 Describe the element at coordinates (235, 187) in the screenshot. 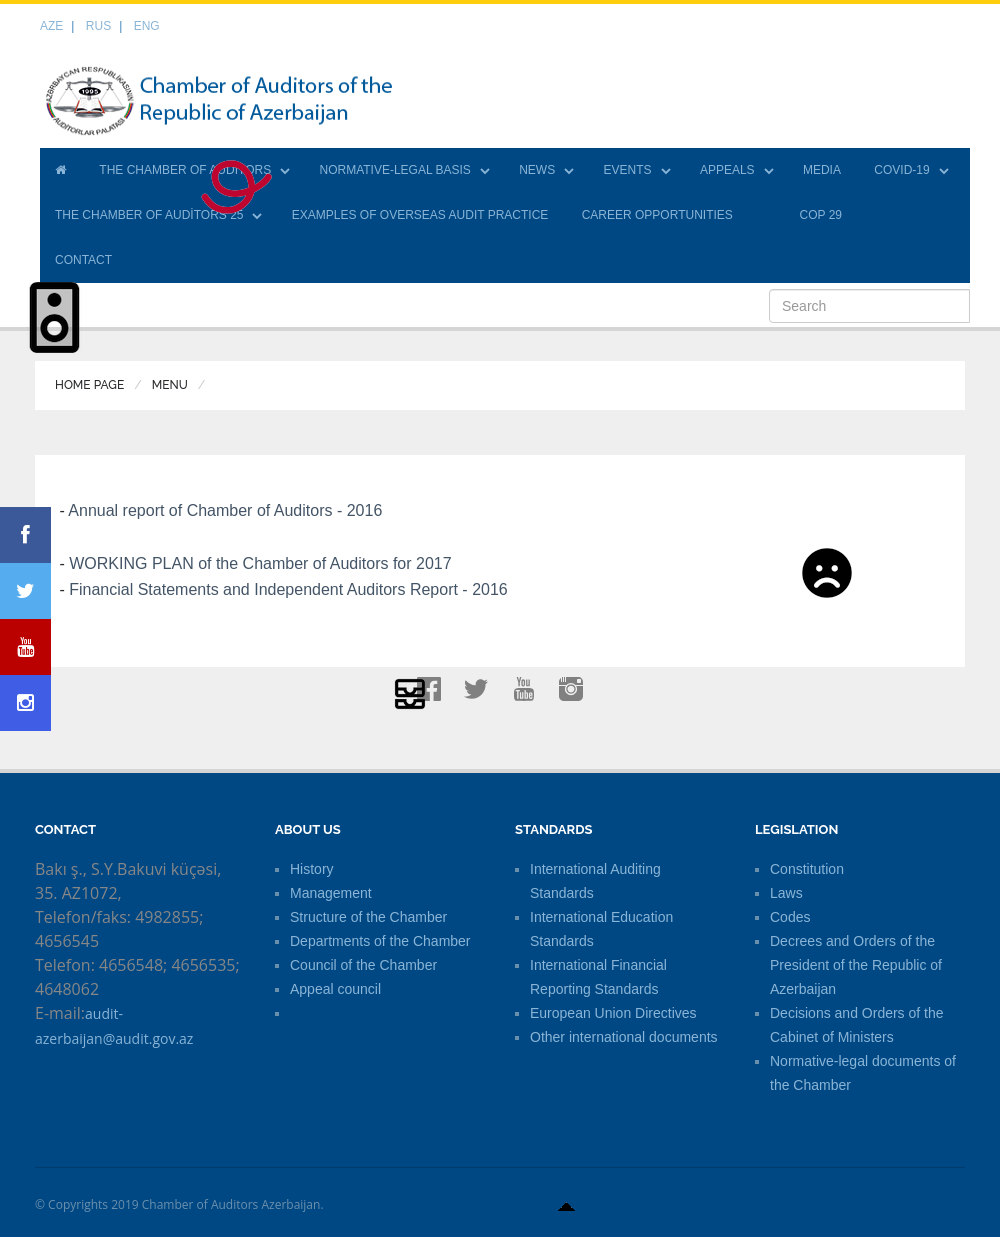

I see `access freehand drawing or annotation tools` at that location.